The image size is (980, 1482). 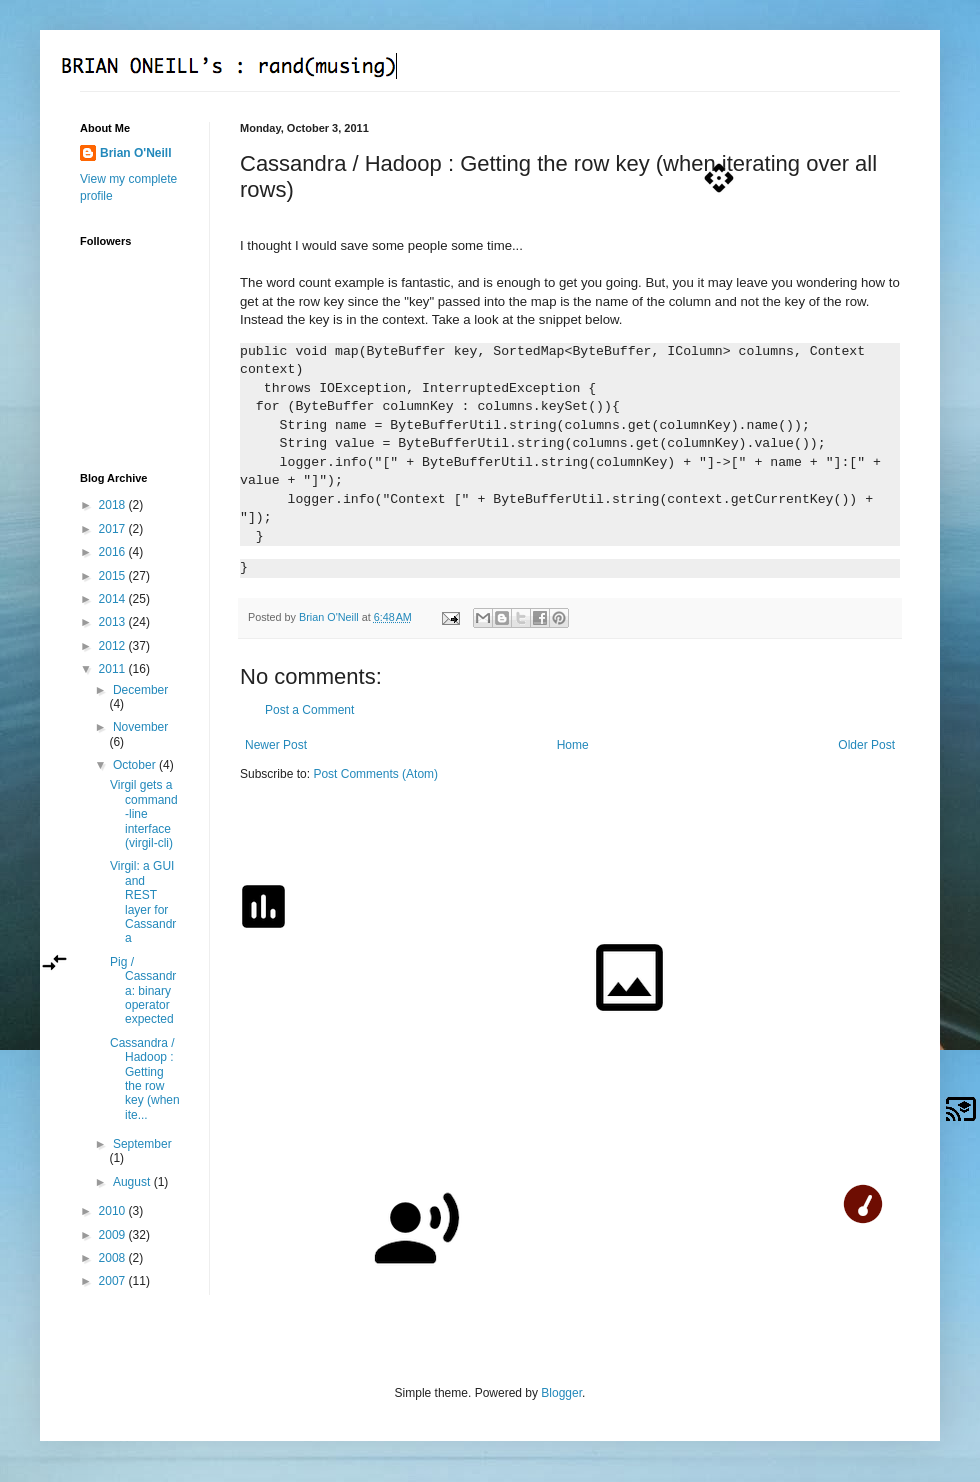 I want to click on view image or photo, so click(x=629, y=977).